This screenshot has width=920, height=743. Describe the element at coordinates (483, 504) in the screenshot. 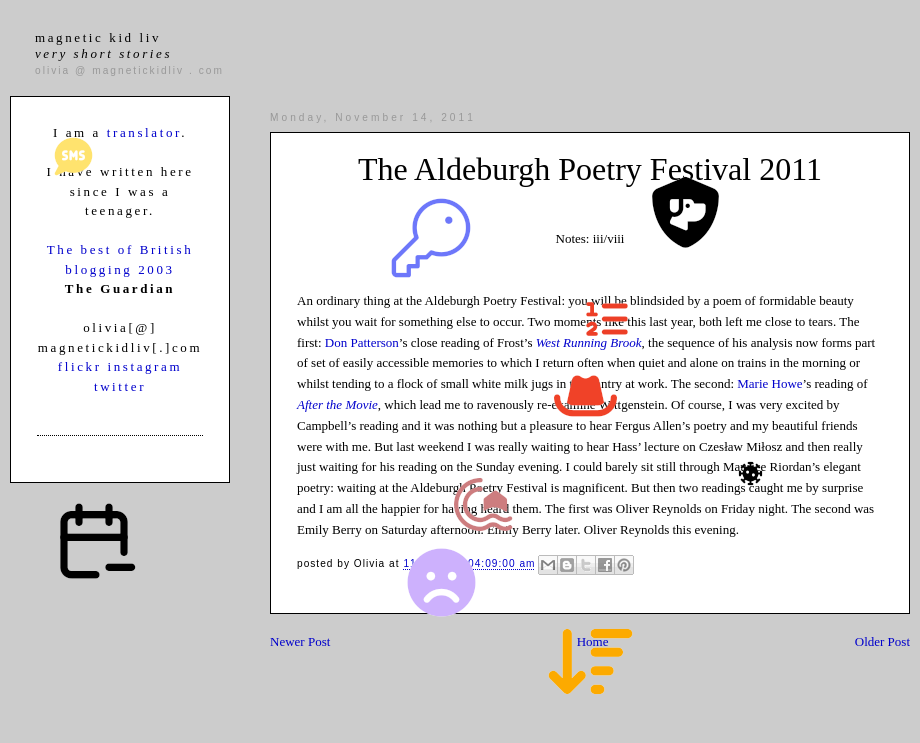

I see `indicates tsunami or flood warning for residential area` at that location.